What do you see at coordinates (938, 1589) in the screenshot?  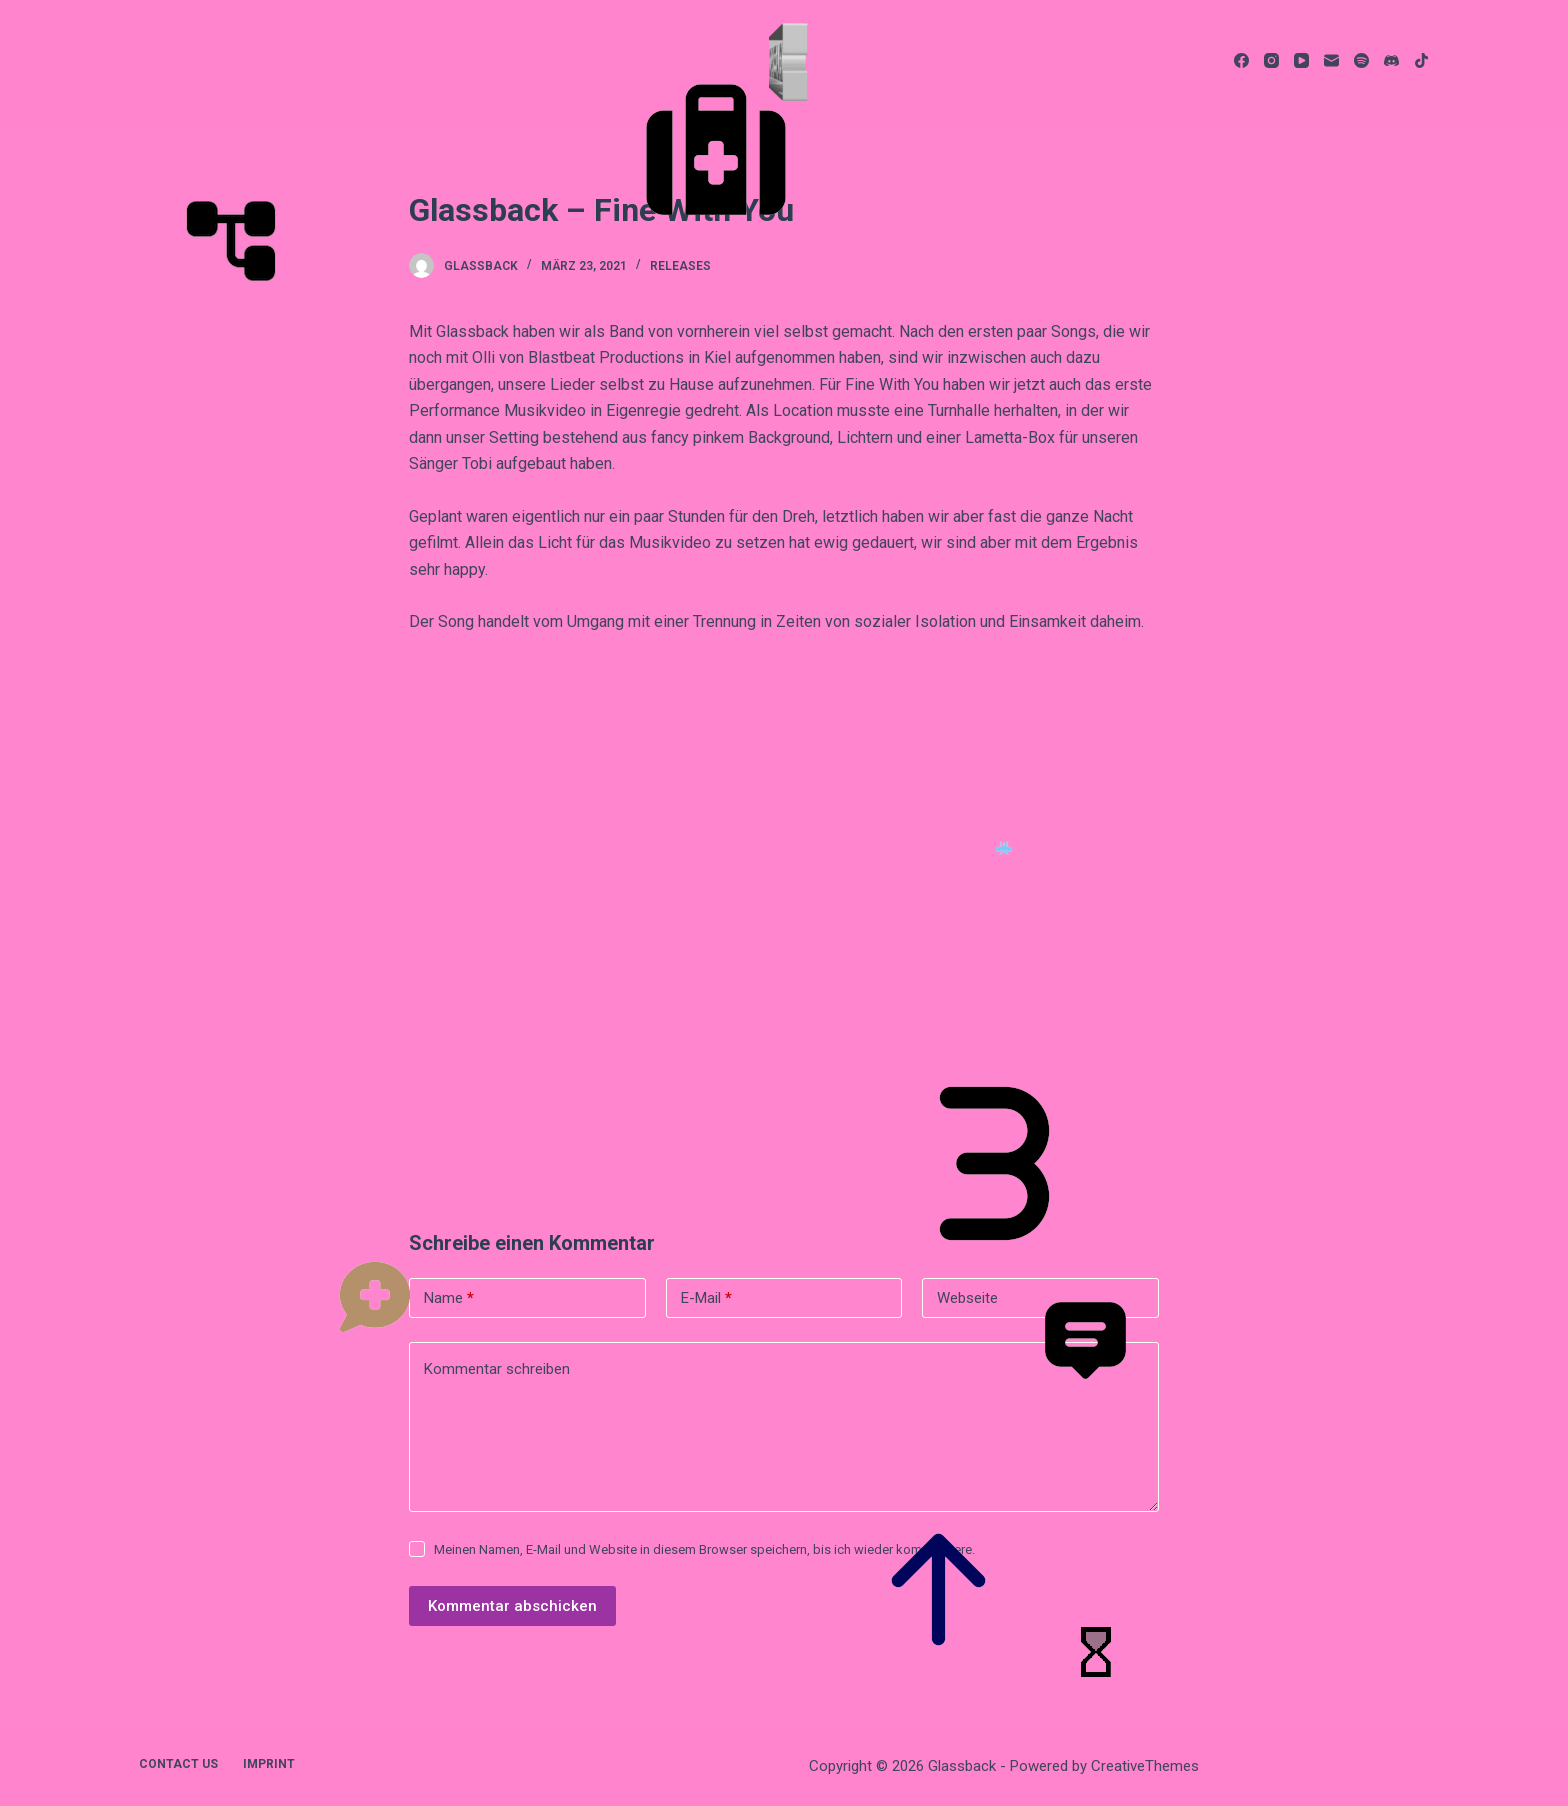 I see `scroll to top of page` at bounding box center [938, 1589].